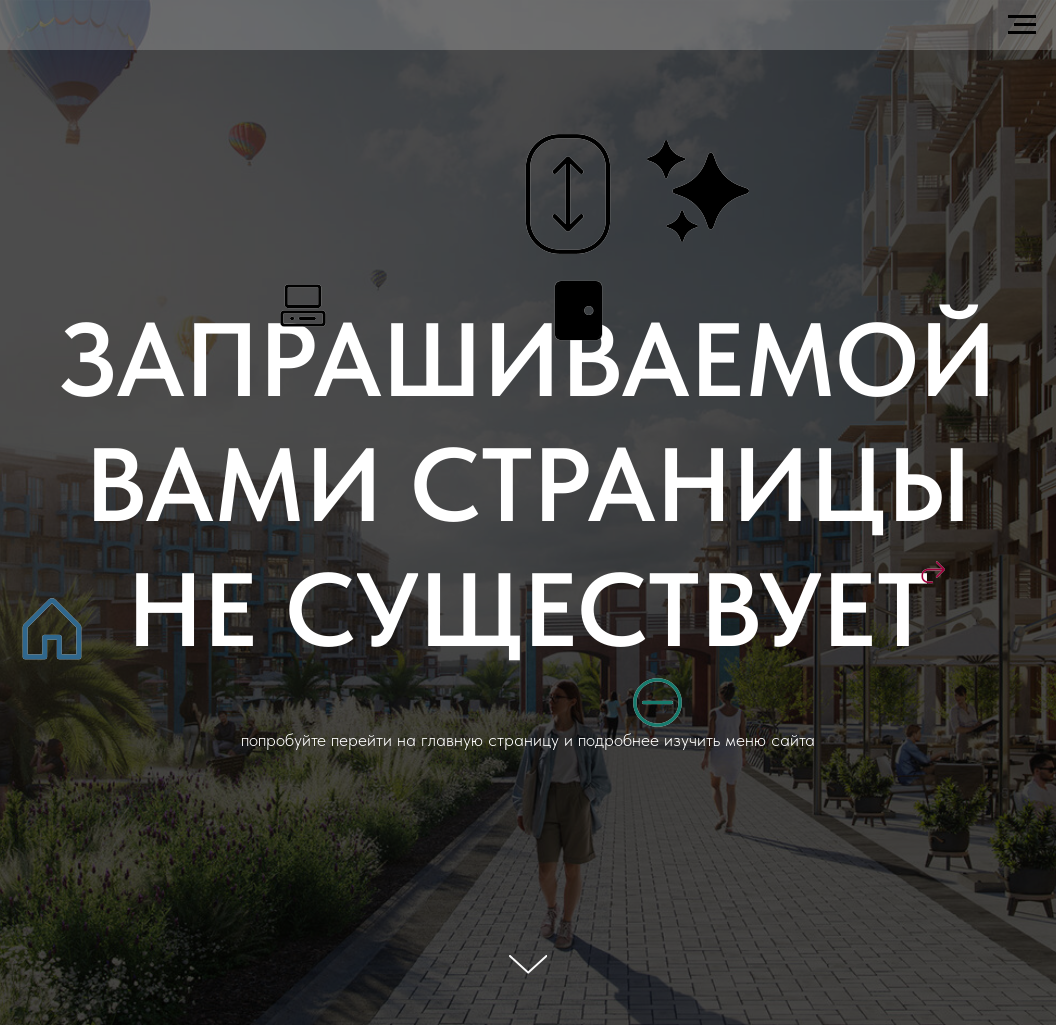  I want to click on open github codespaces, so click(303, 306).